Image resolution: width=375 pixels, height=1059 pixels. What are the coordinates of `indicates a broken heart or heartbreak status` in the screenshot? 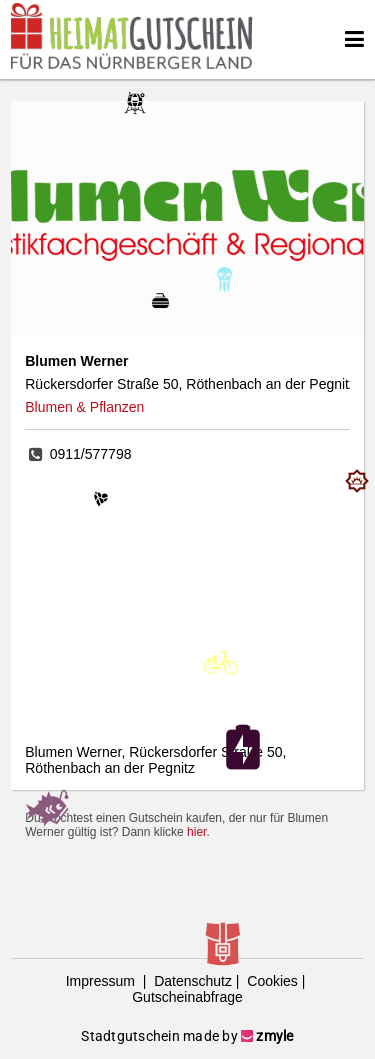 It's located at (101, 499).